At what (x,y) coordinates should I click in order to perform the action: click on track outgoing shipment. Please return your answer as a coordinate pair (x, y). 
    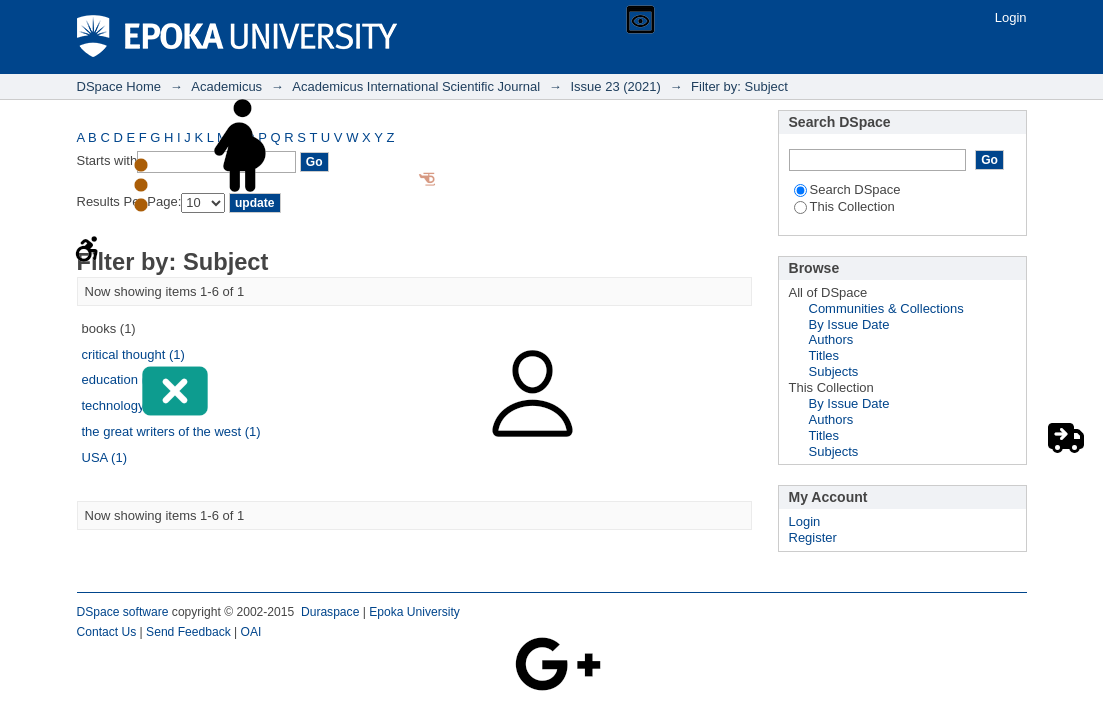
    Looking at the image, I should click on (1066, 437).